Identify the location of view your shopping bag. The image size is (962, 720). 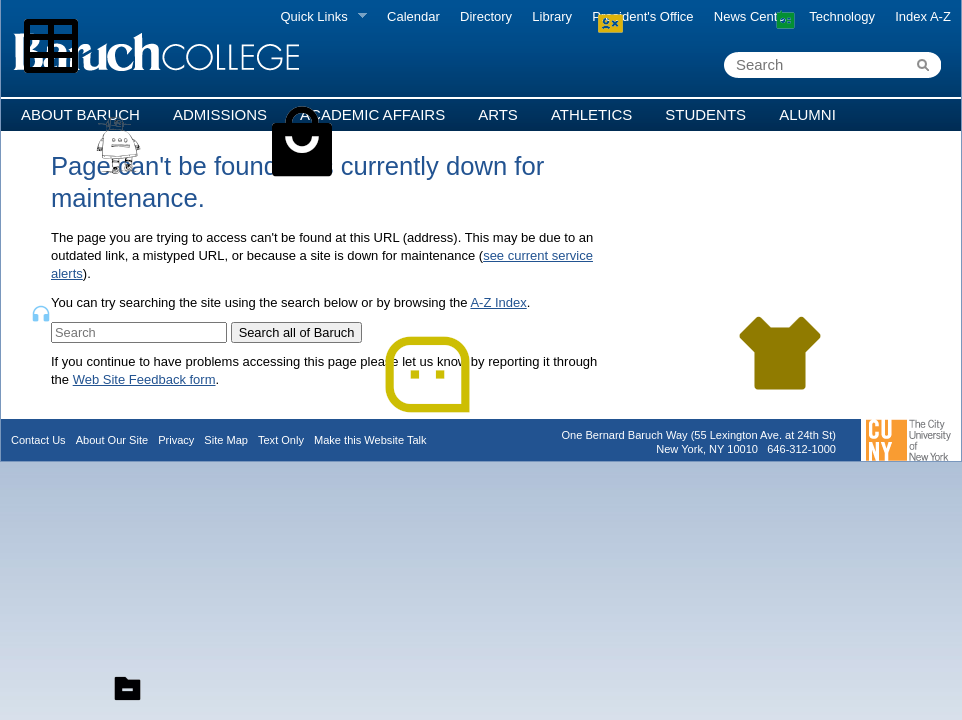
(302, 143).